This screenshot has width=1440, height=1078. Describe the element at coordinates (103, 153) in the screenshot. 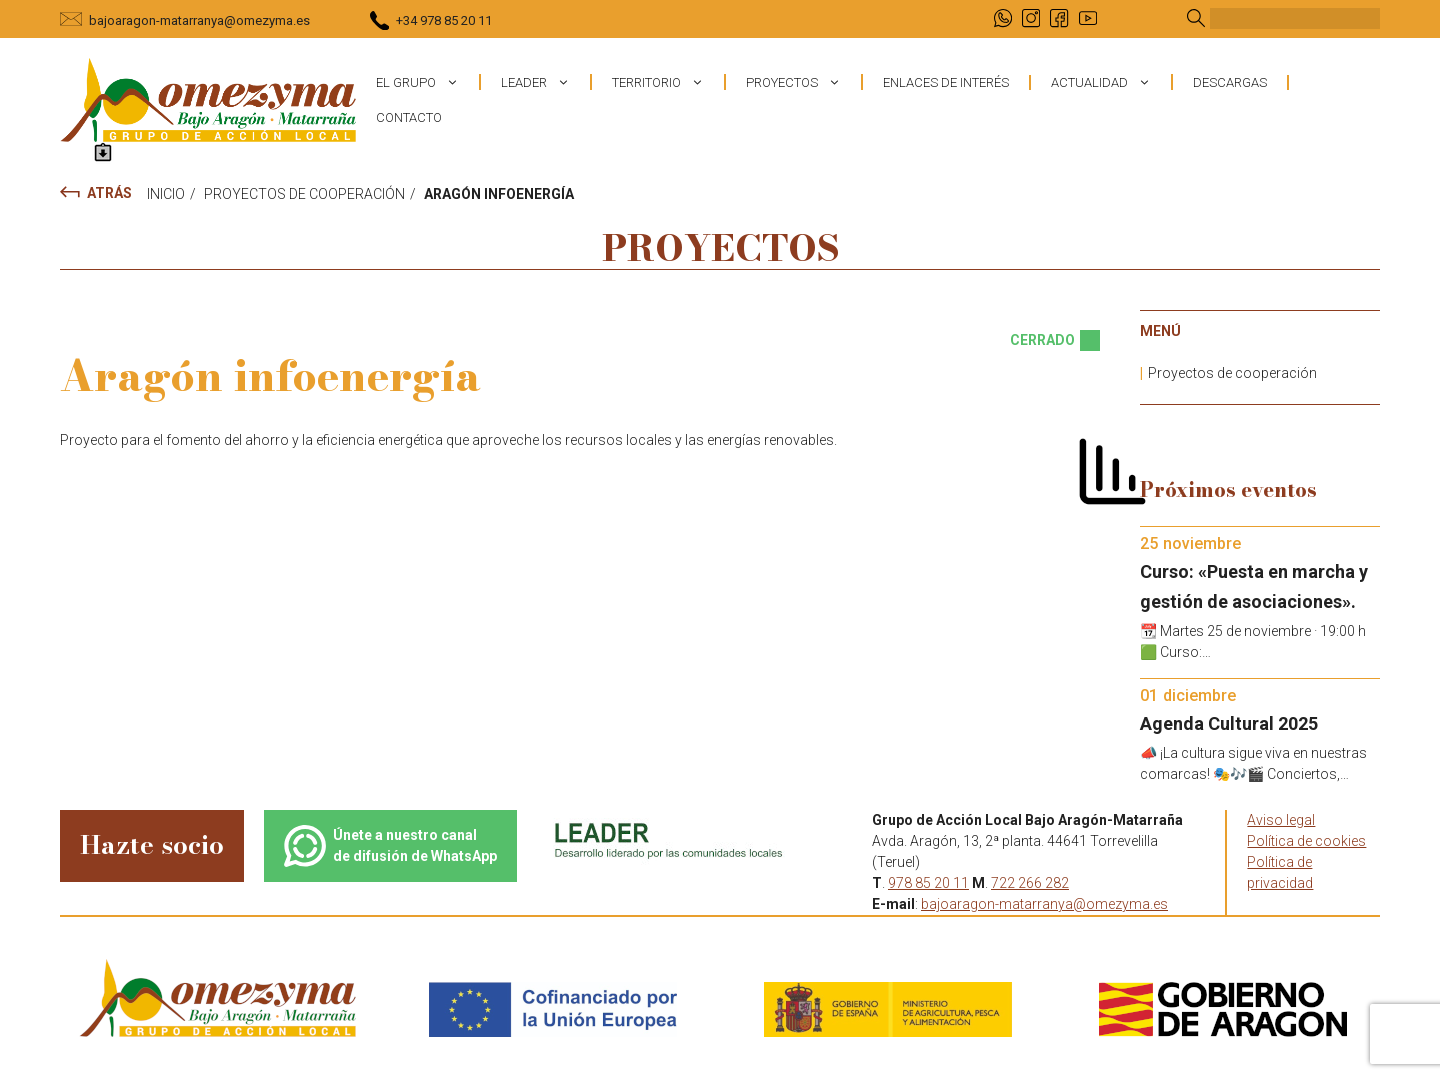

I see `download or receive an assignment` at that location.